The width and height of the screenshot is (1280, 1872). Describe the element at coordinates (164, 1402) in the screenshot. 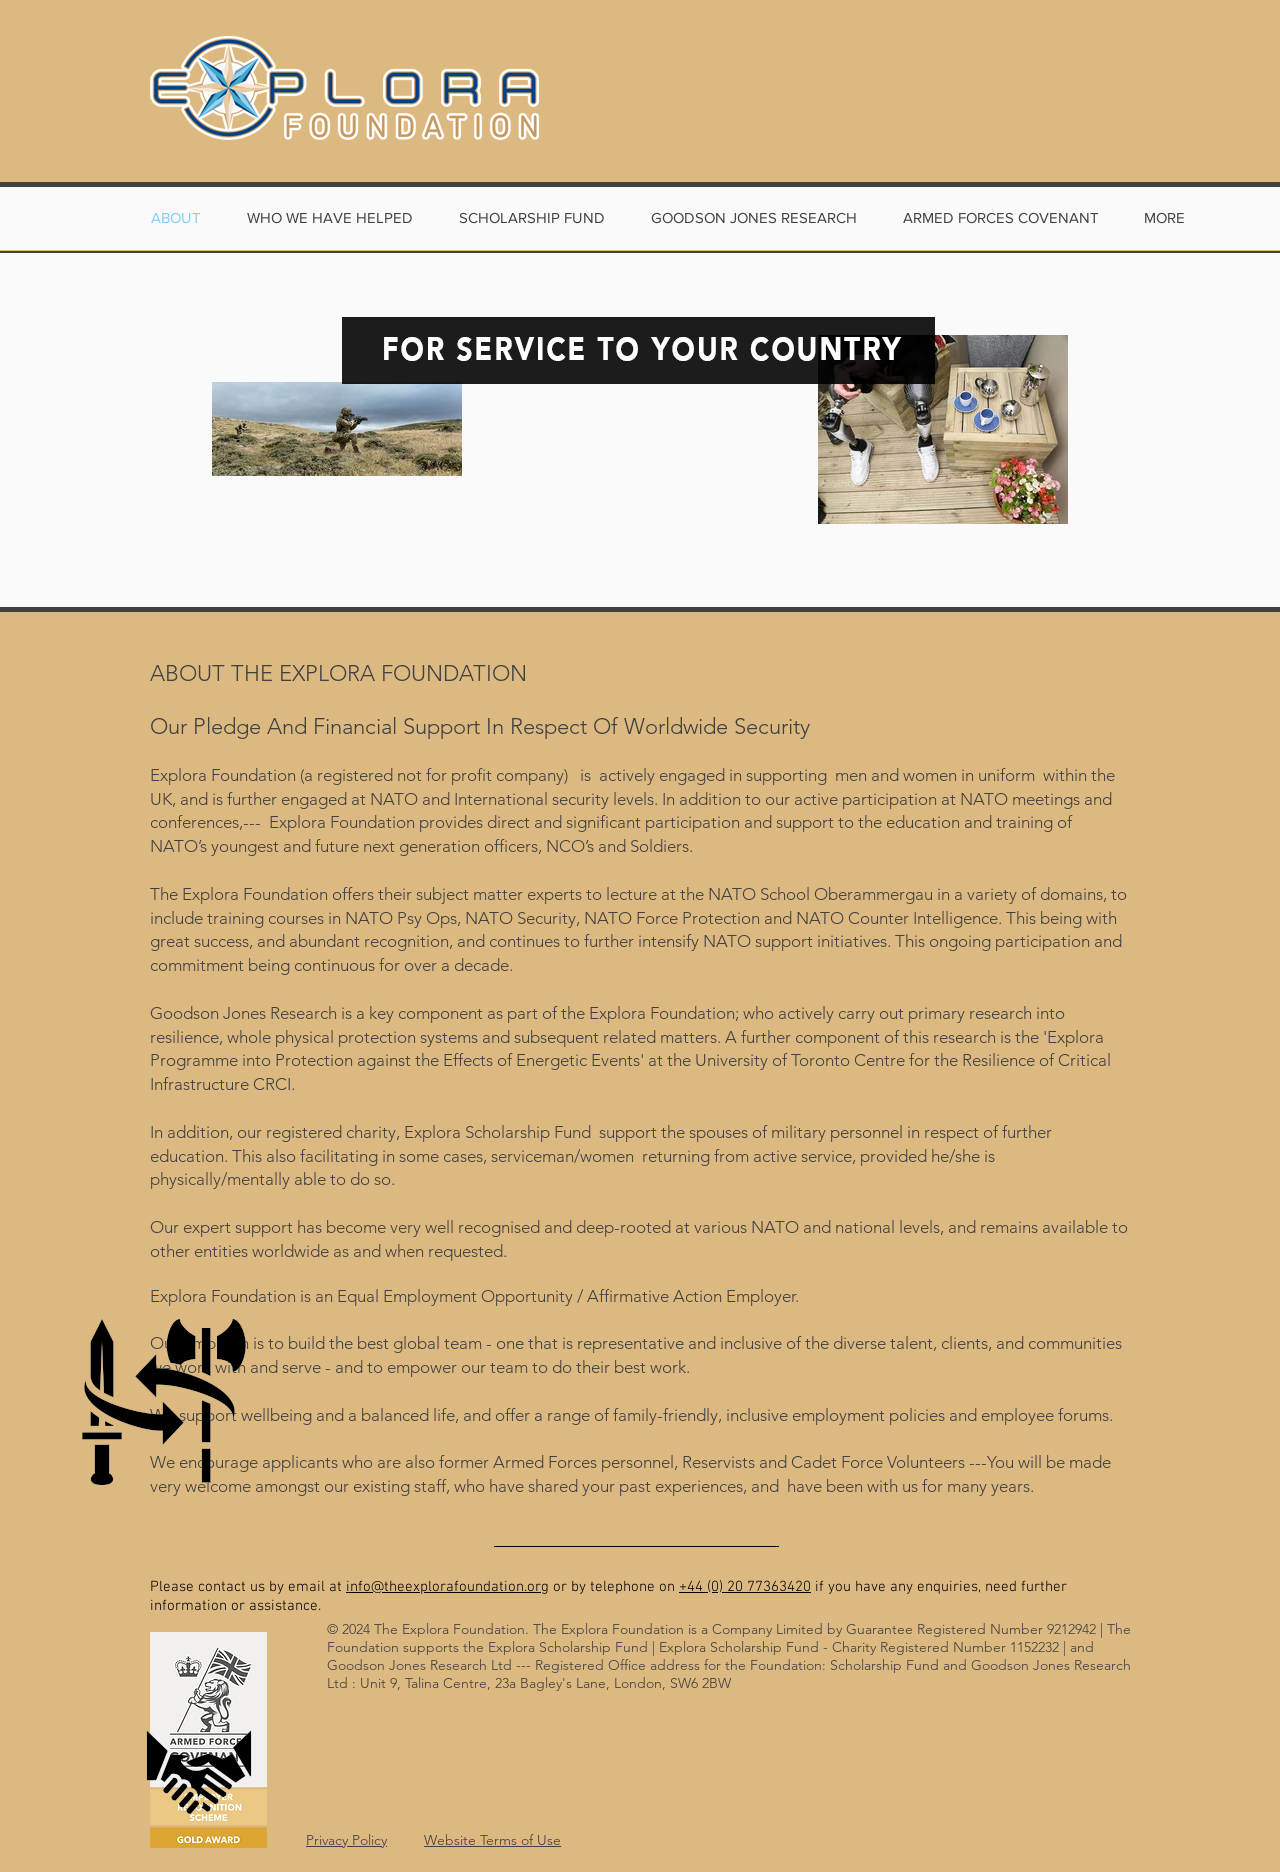

I see `switch between equipped weapons` at that location.